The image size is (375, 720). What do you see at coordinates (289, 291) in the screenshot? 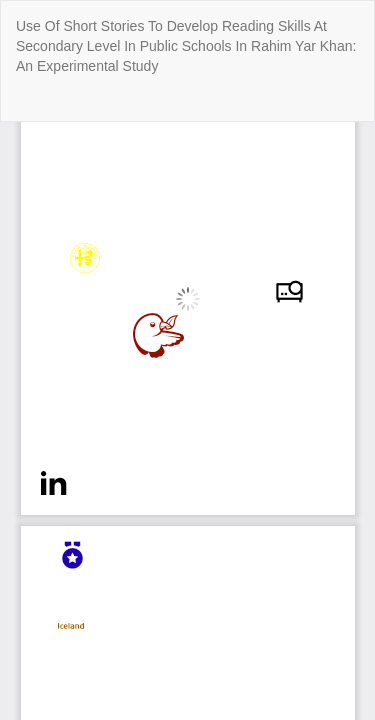
I see `start a presentation or slideshow` at bounding box center [289, 291].